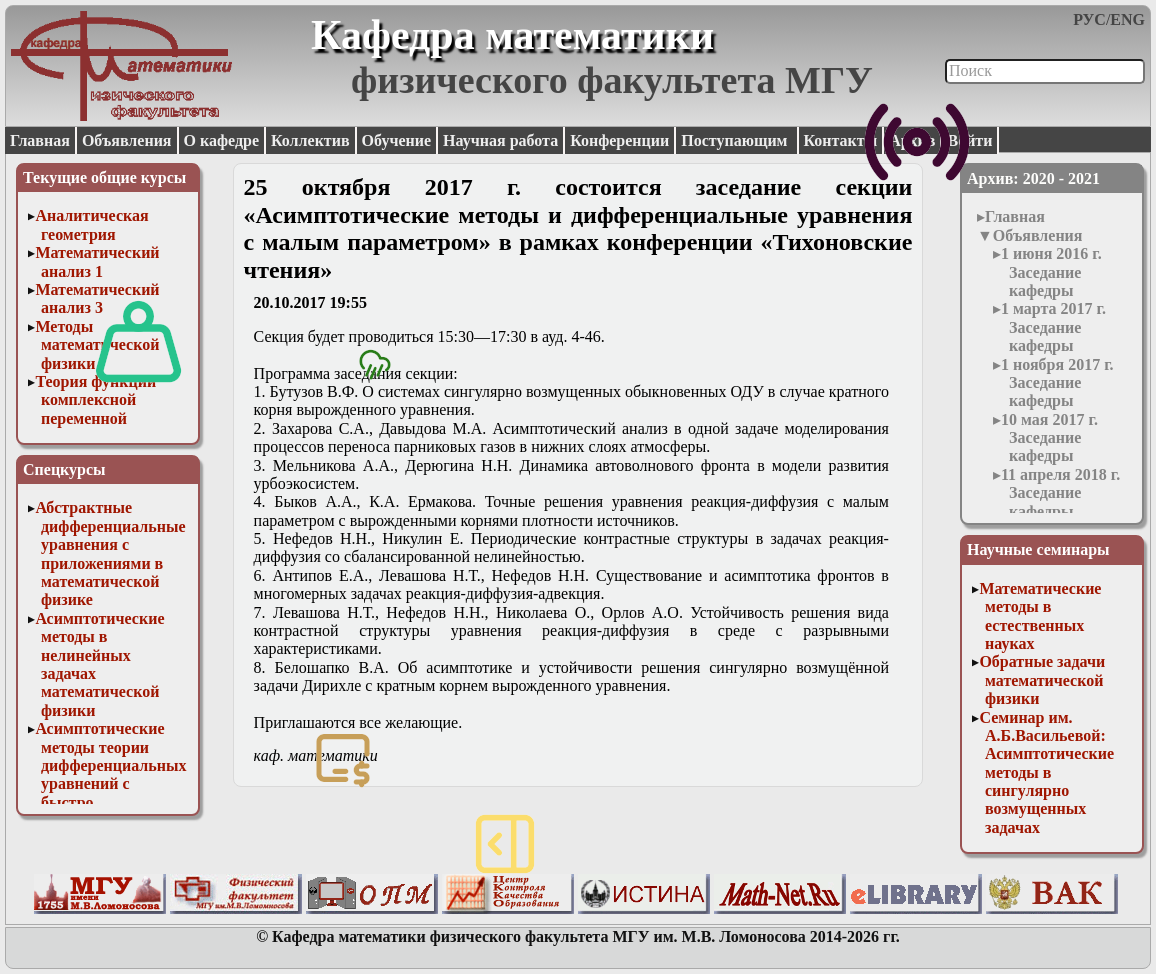  Describe the element at coordinates (138, 343) in the screenshot. I see `set or adjust item weight` at that location.